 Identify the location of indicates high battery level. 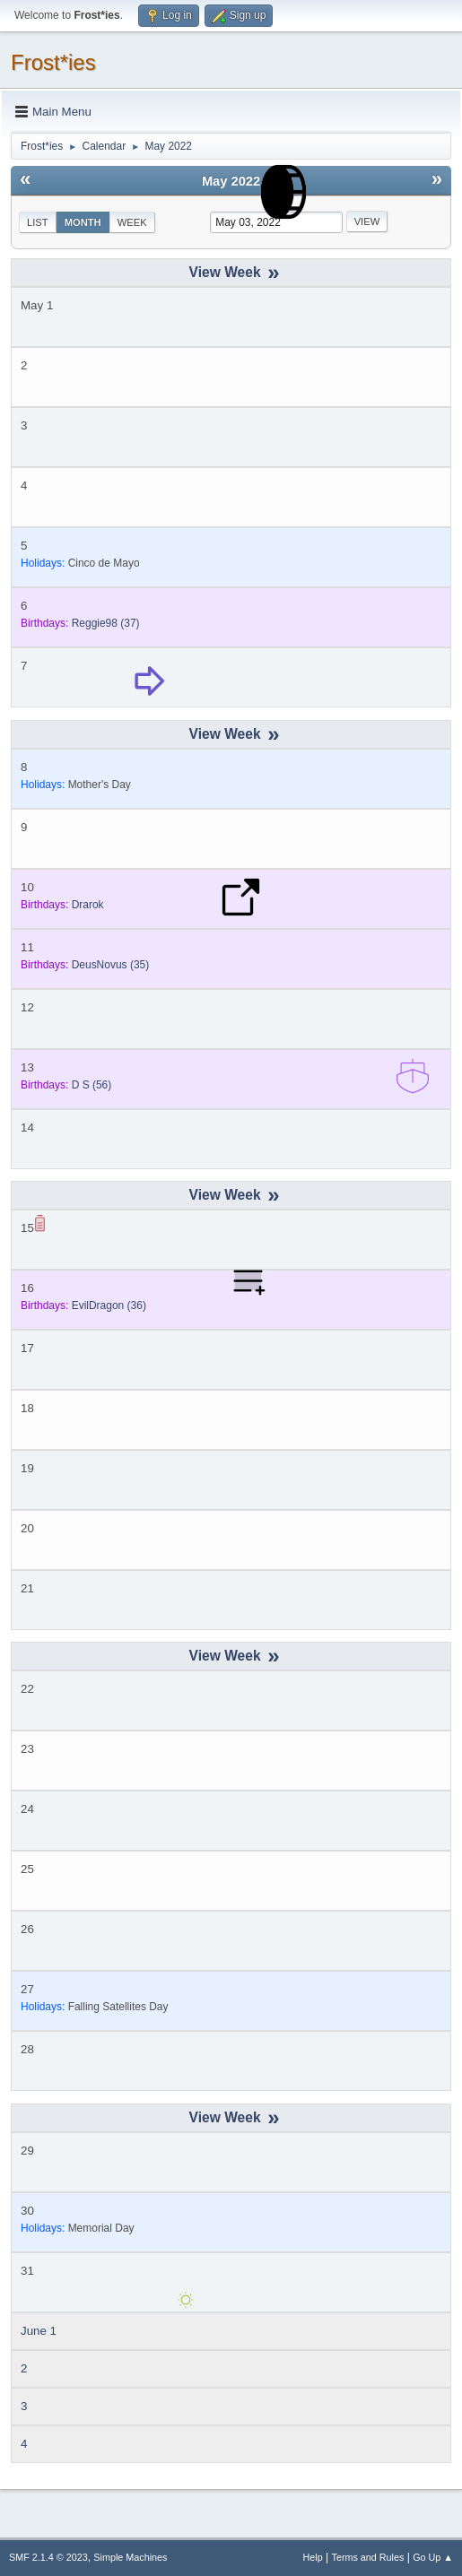
(39, 1223).